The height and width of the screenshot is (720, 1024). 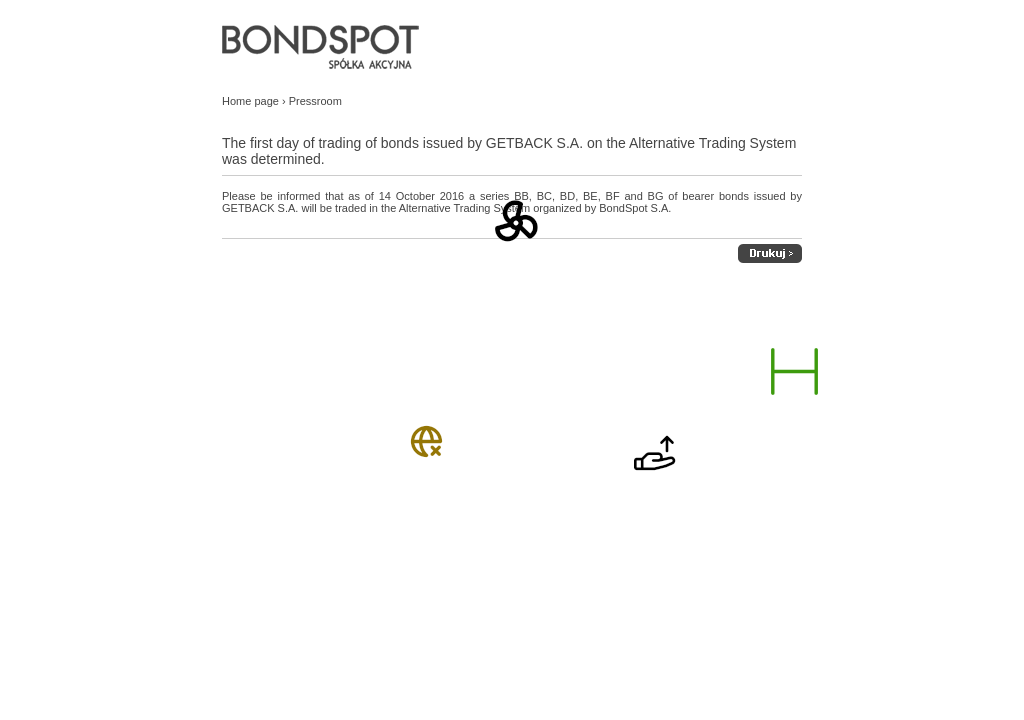 What do you see at coordinates (794, 371) in the screenshot?
I see `format text as a heading` at bounding box center [794, 371].